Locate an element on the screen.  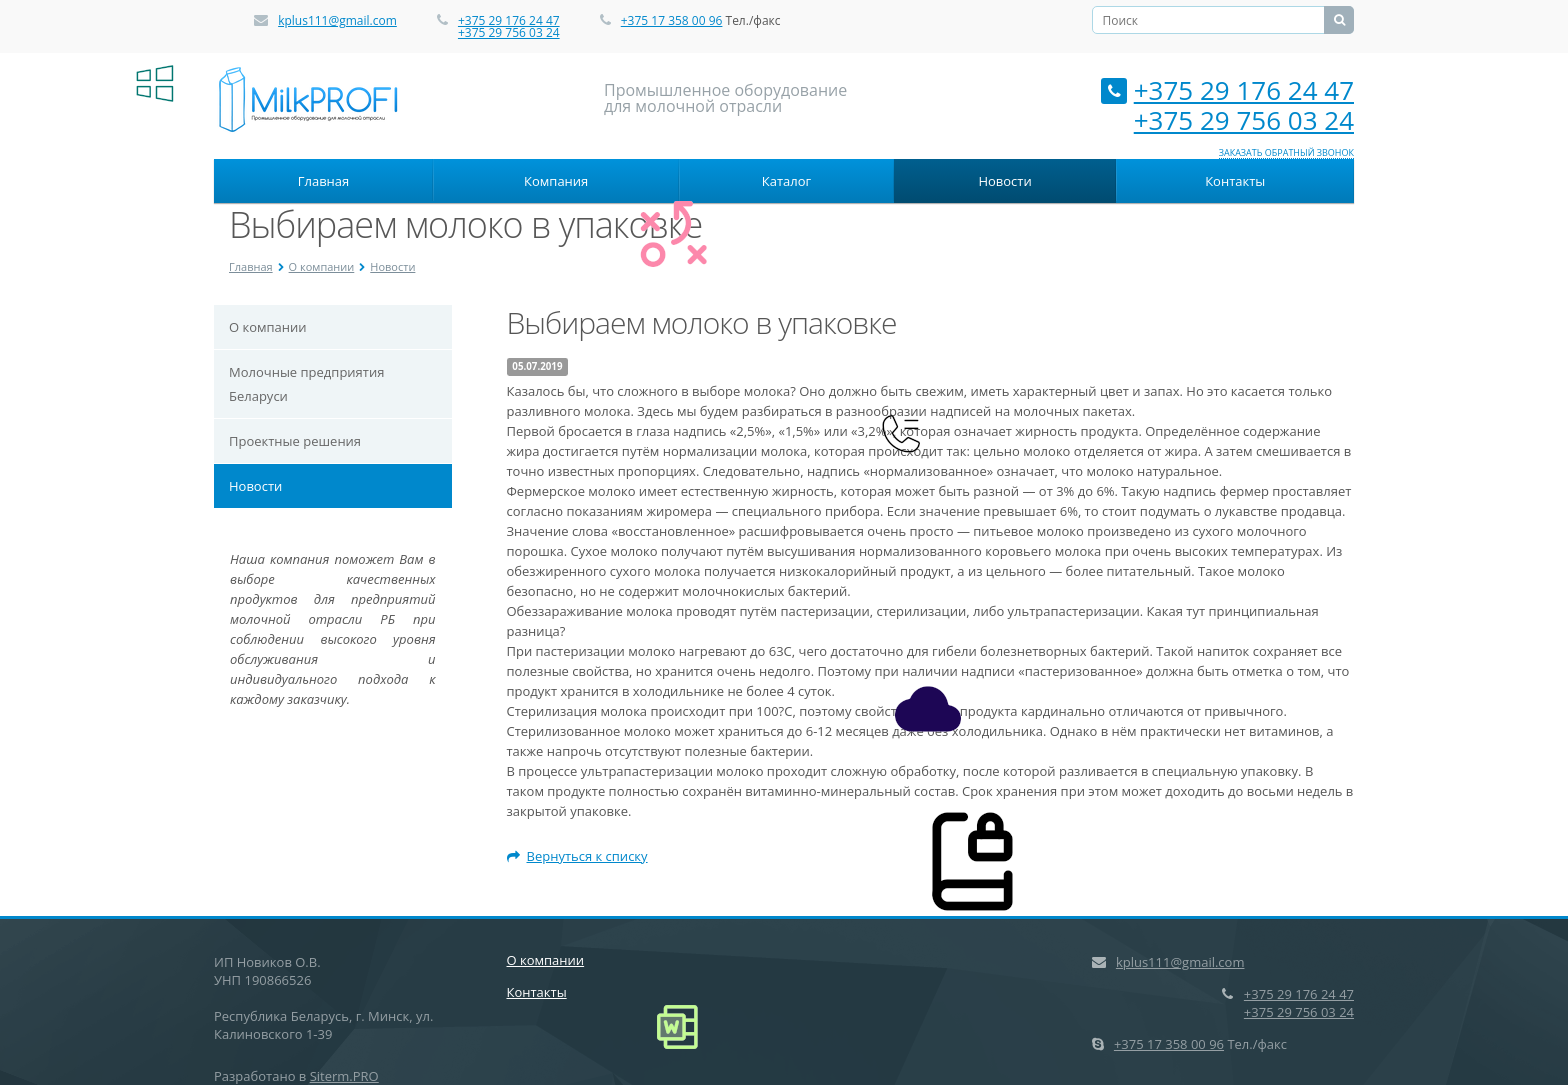
access a protected or locked document is located at coordinates (972, 861).